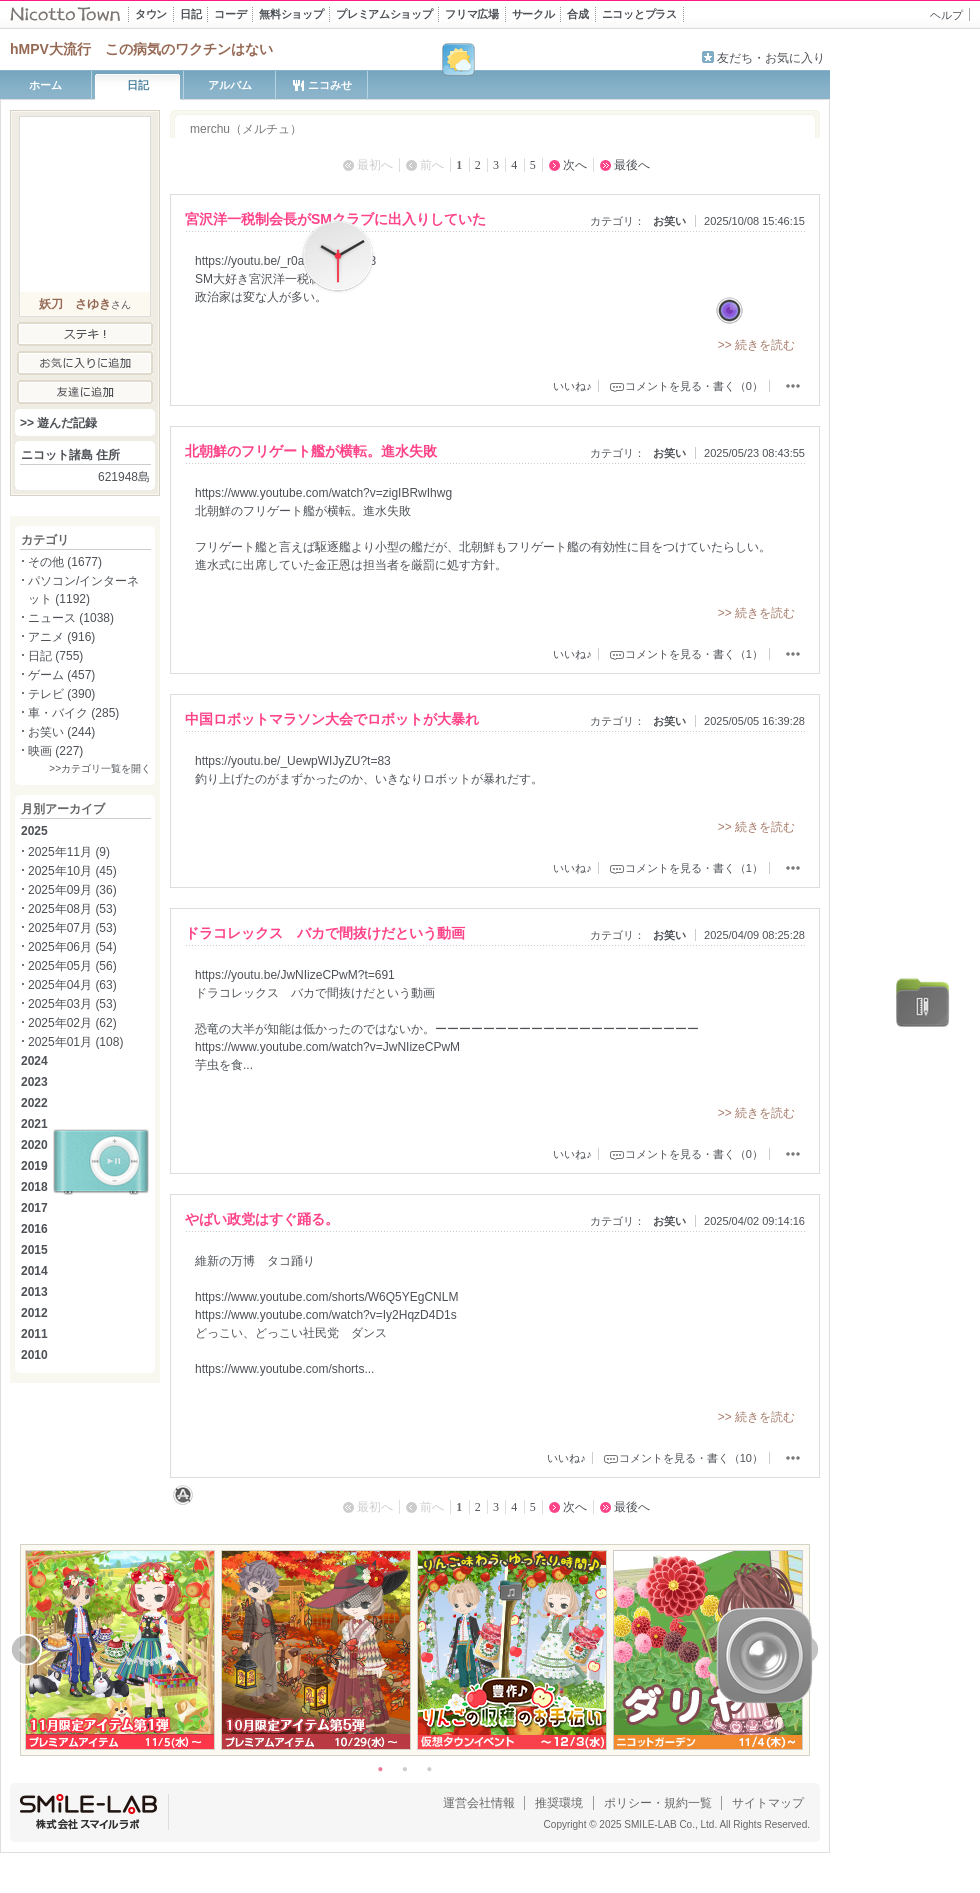 Image resolution: width=980 pixels, height=1893 pixels. What do you see at coordinates (338, 256) in the screenshot?
I see `access recently opened files and folders` at bounding box center [338, 256].